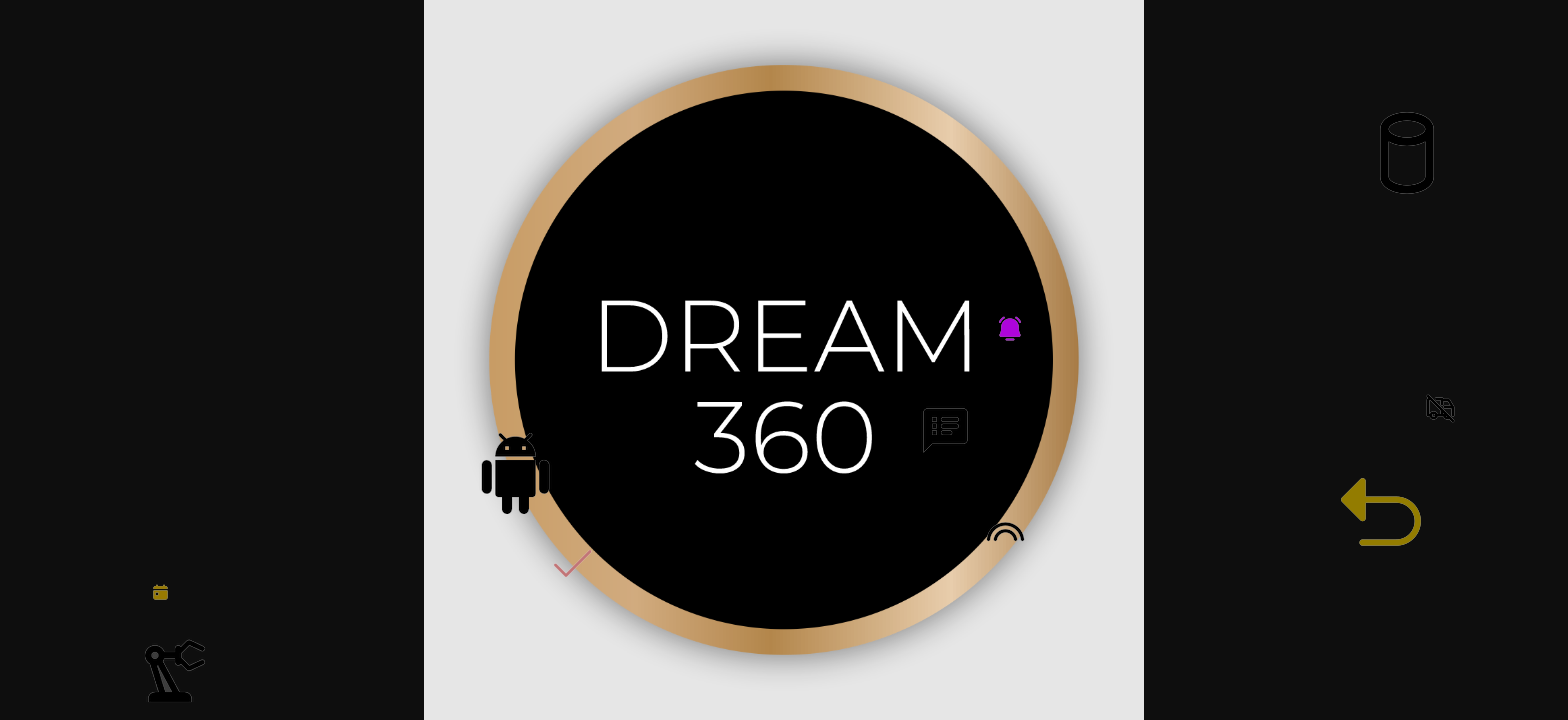 The image size is (1568, 720). What do you see at coordinates (160, 592) in the screenshot?
I see `open the calendar or schedule view` at bounding box center [160, 592].